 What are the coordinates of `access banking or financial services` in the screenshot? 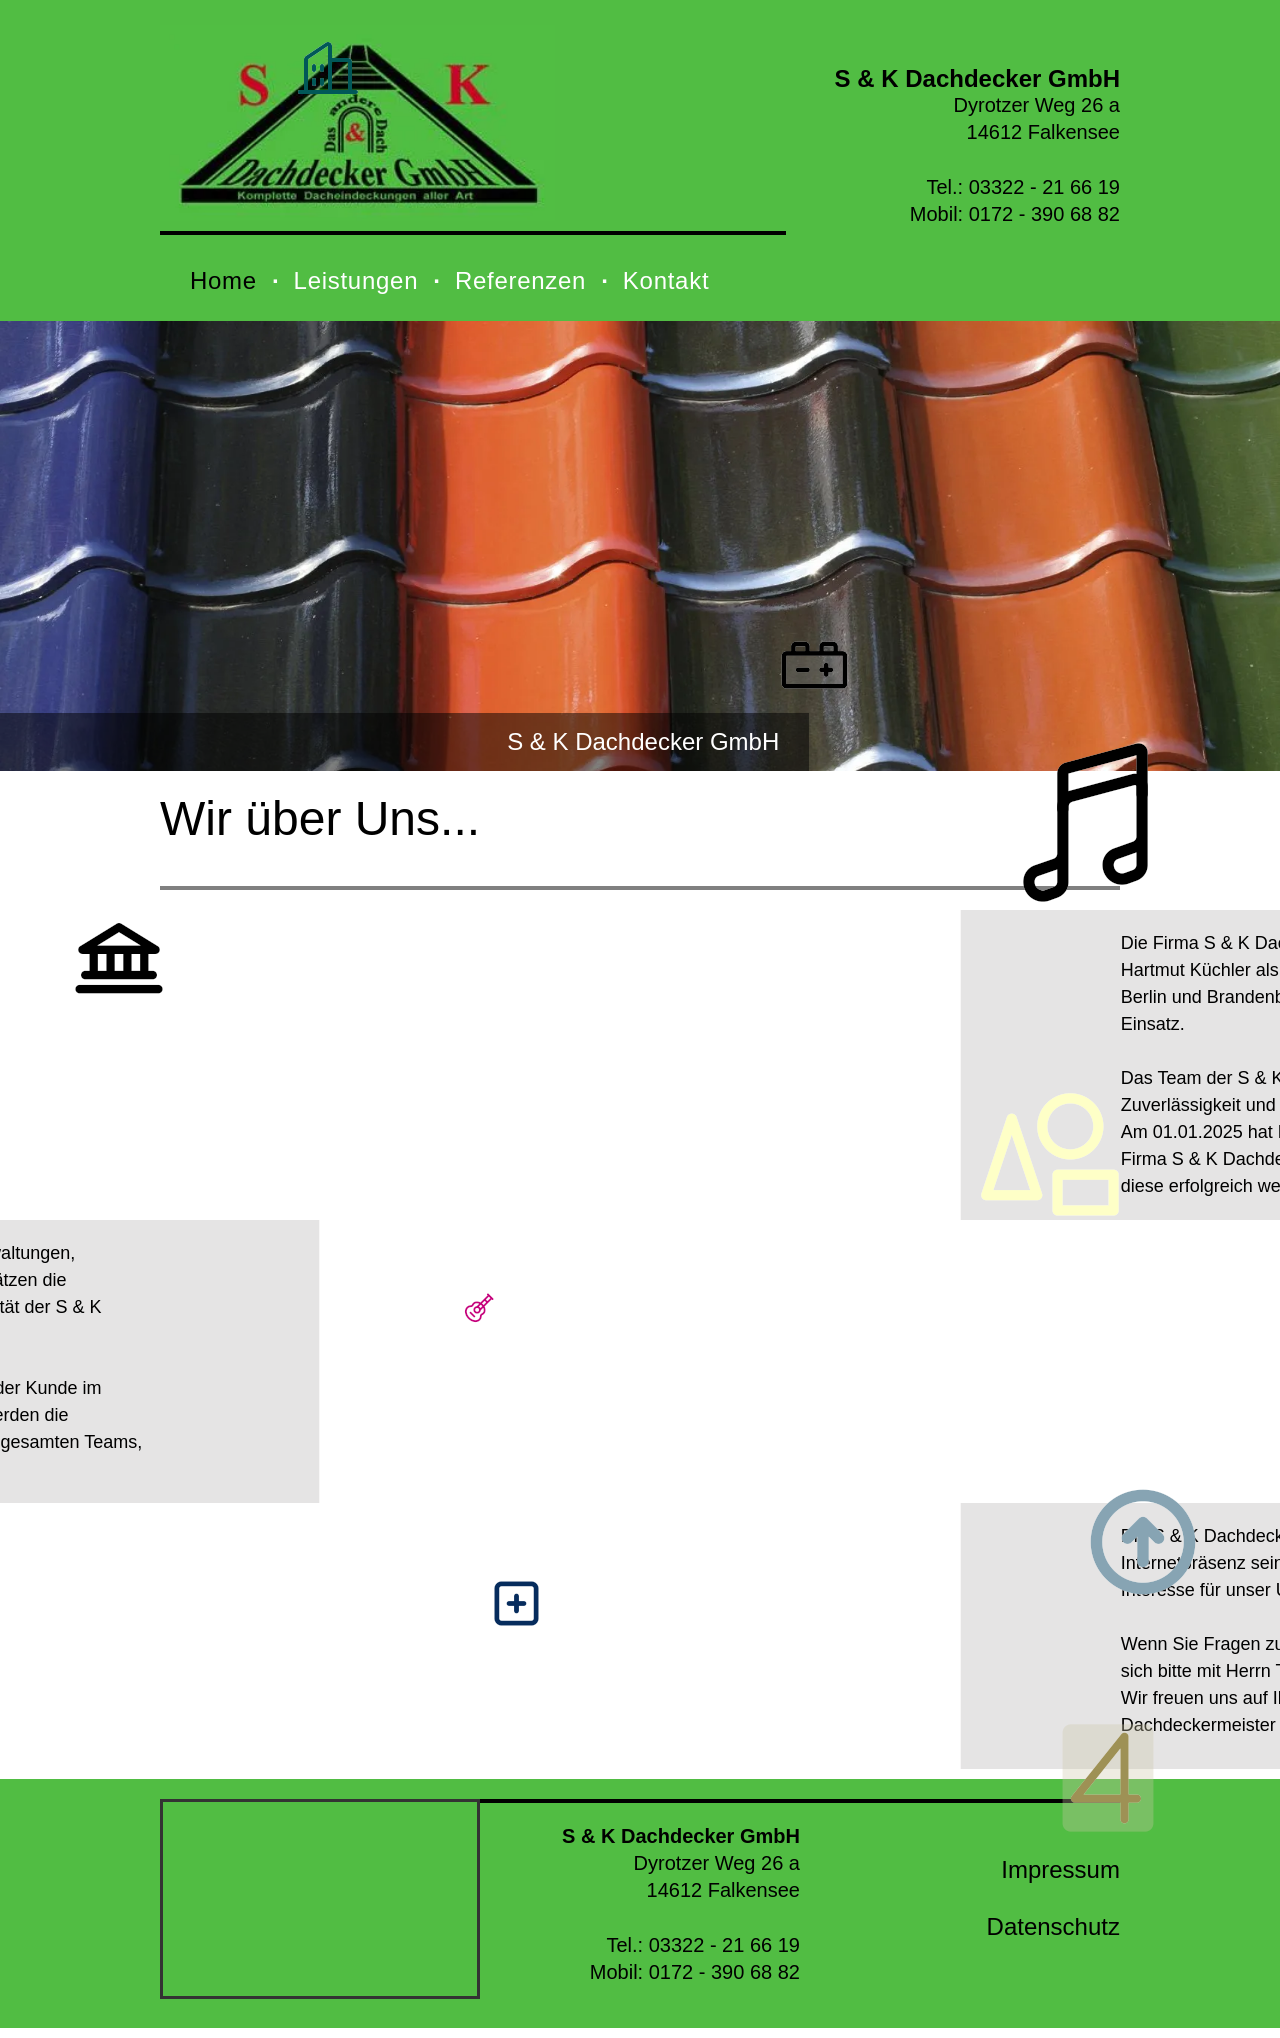 It's located at (119, 961).